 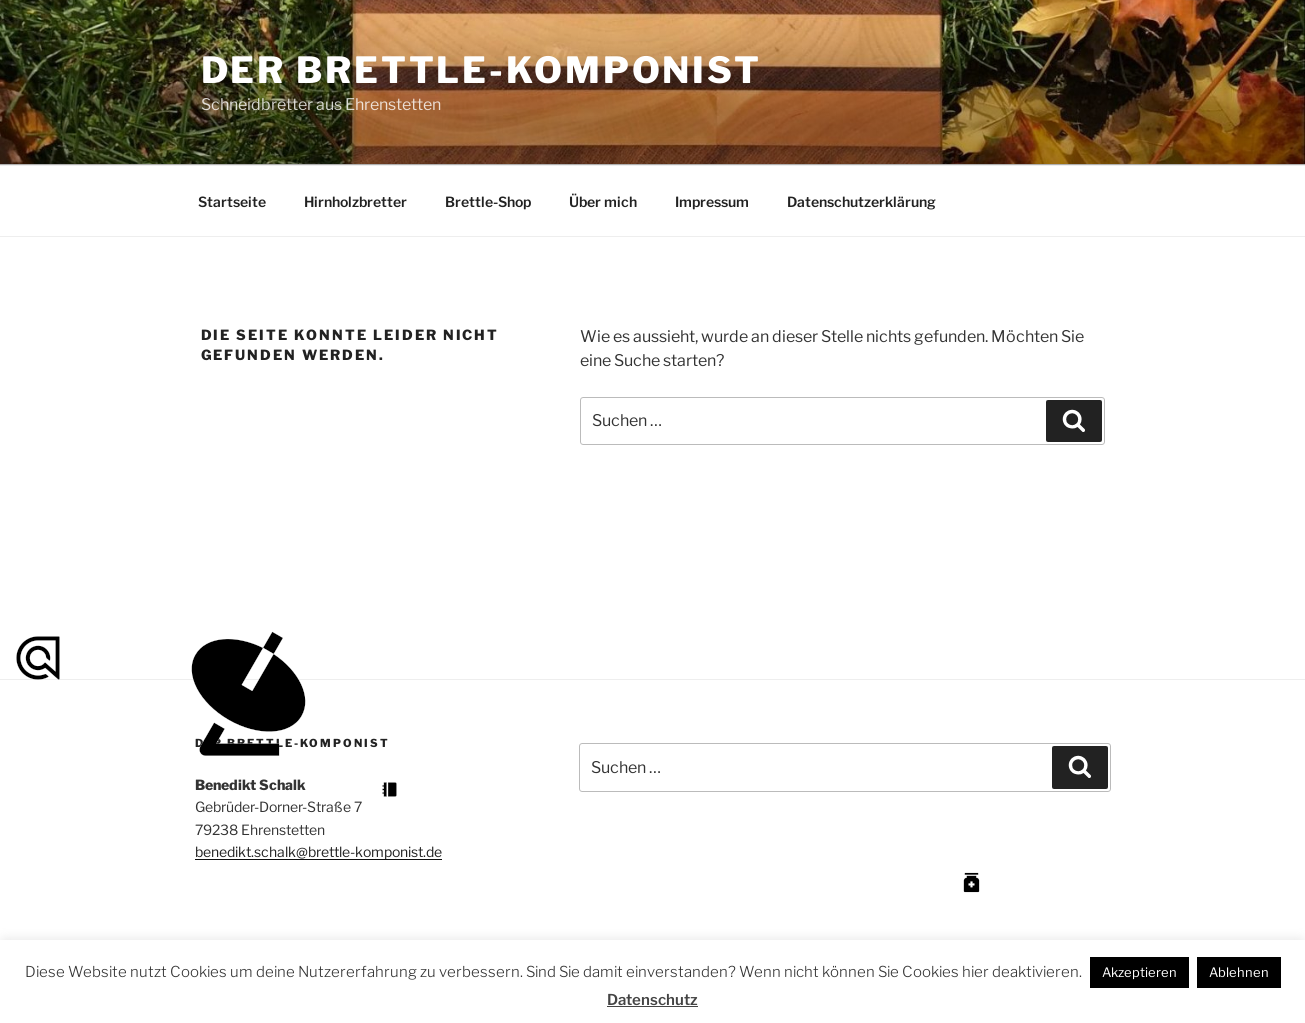 What do you see at coordinates (38, 658) in the screenshot?
I see `algolia search service logo` at bounding box center [38, 658].